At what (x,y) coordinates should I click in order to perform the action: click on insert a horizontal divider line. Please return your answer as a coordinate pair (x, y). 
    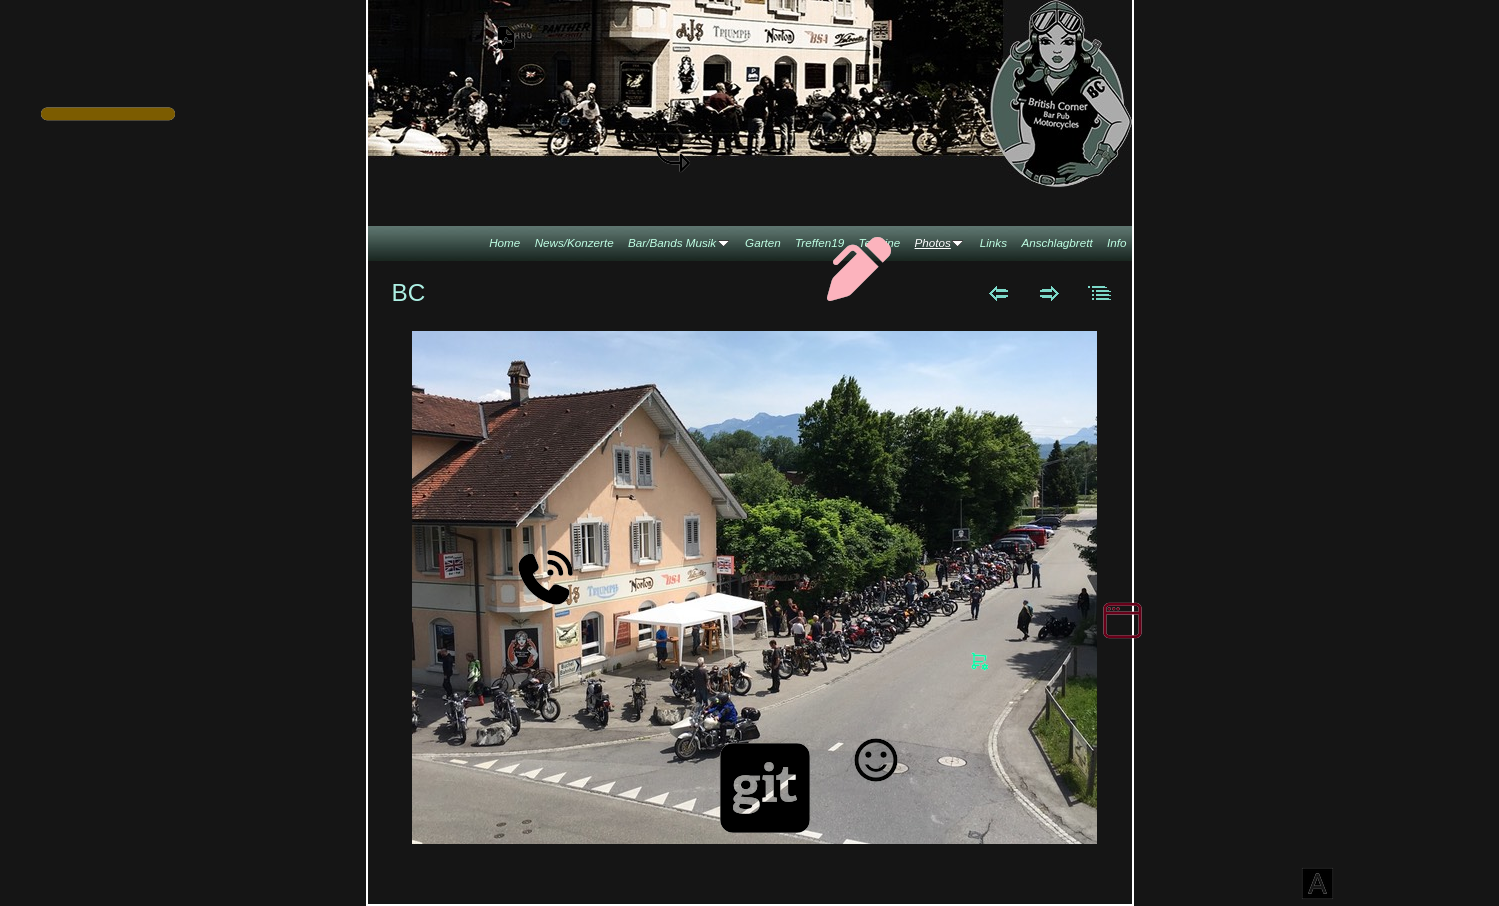
    Looking at the image, I should click on (108, 116).